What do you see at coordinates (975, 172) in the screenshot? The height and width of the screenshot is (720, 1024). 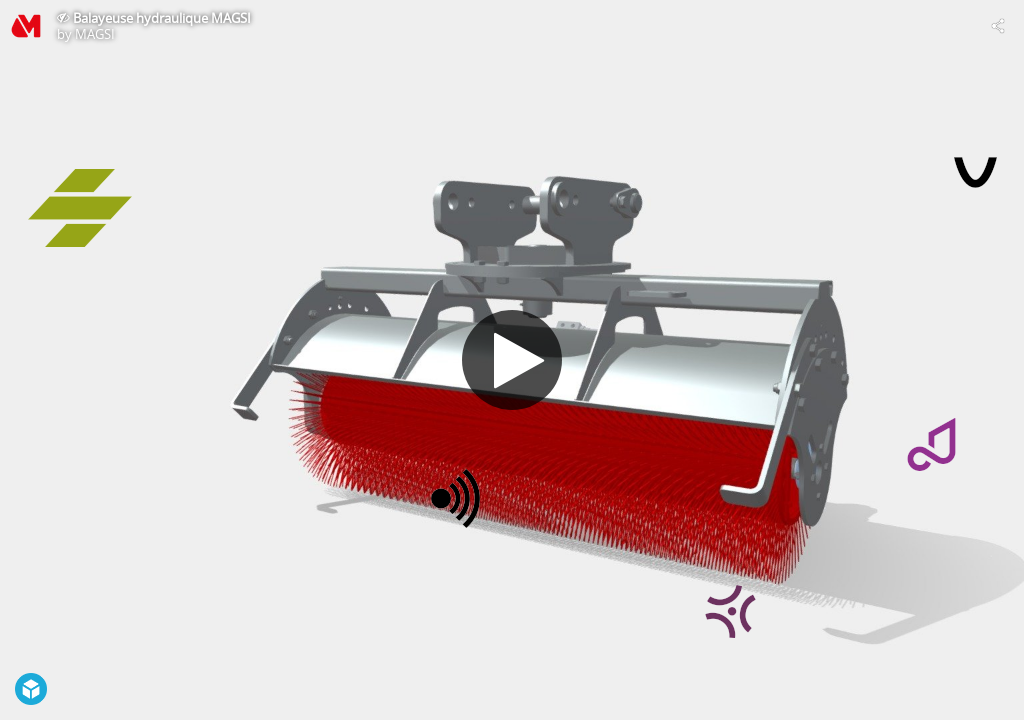 I see `visit the voelkner website or store` at bounding box center [975, 172].